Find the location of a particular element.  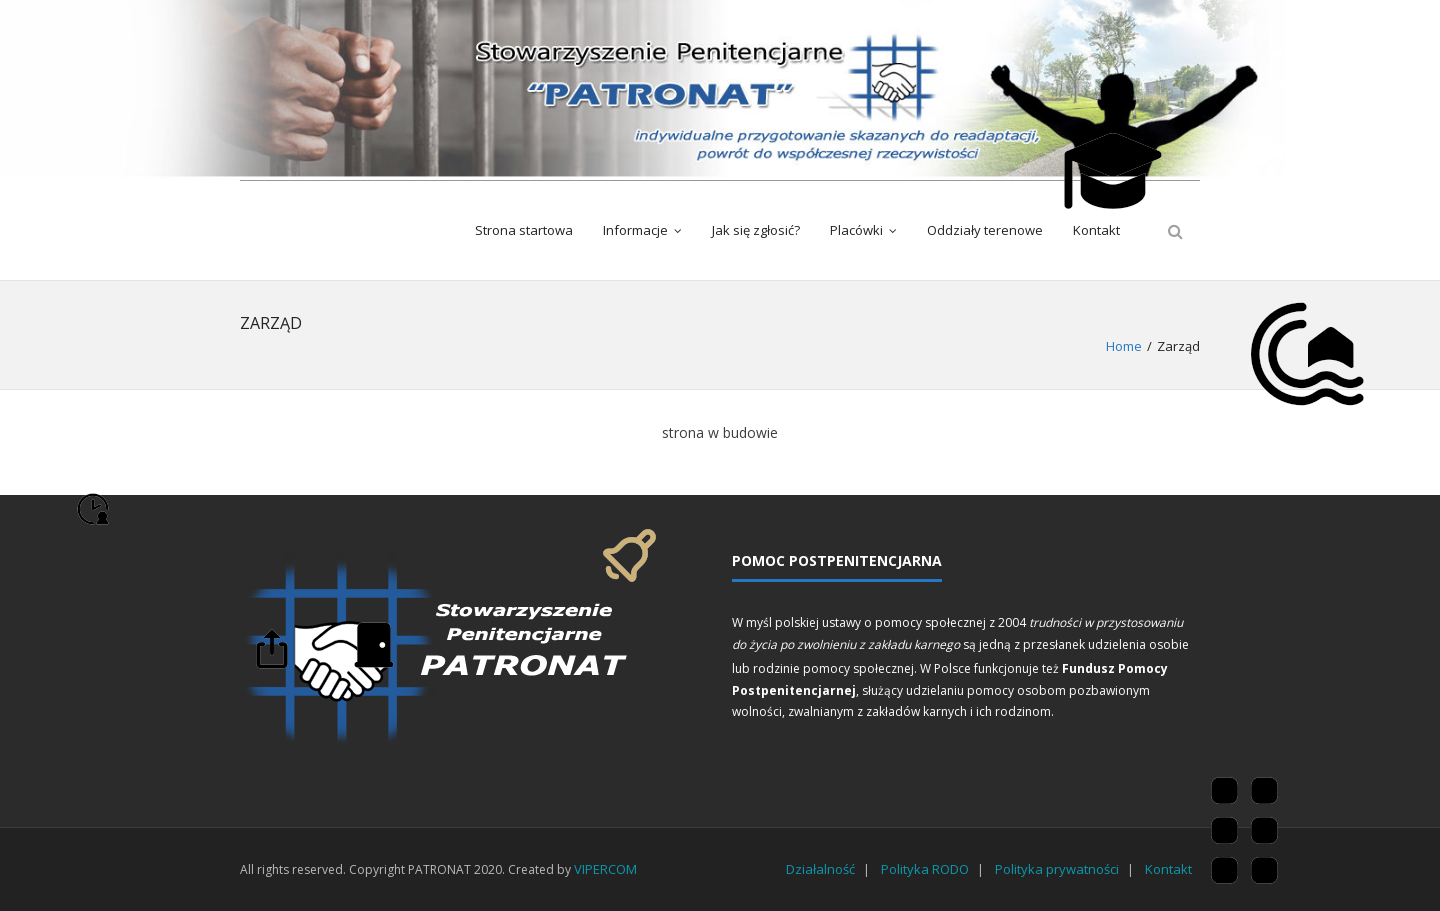

indicates tsunami or flood warning for residential area is located at coordinates (1308, 354).